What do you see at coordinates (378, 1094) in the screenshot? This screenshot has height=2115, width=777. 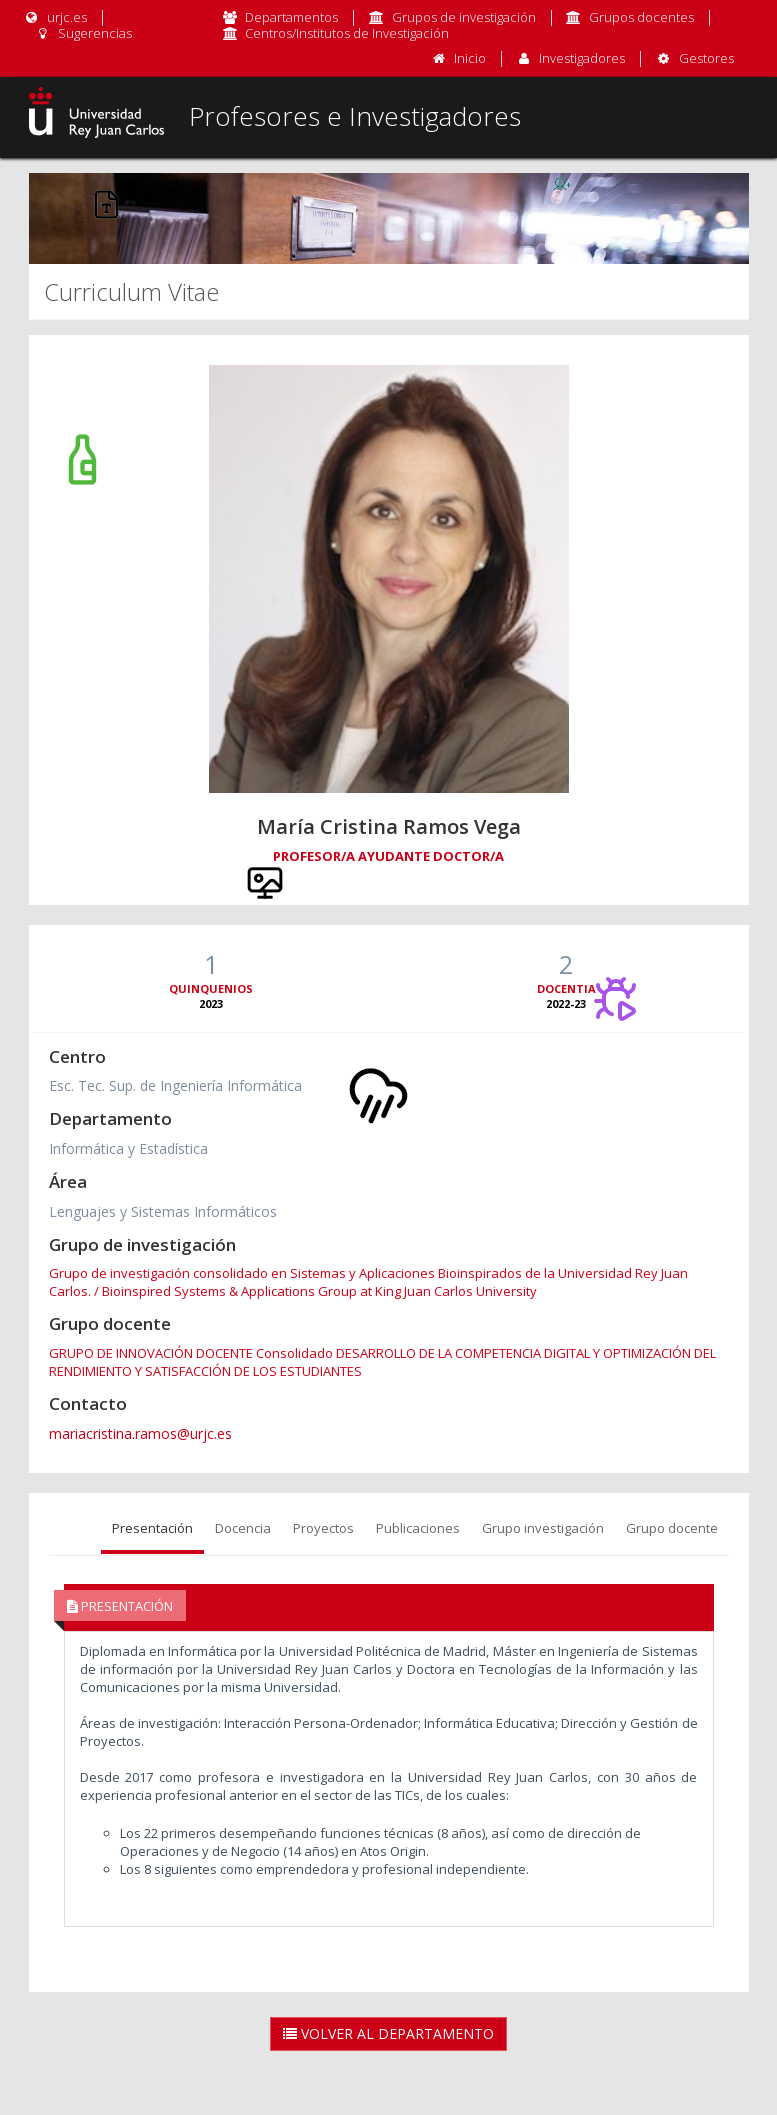 I see `indicates rainy and windy weather conditions` at bounding box center [378, 1094].